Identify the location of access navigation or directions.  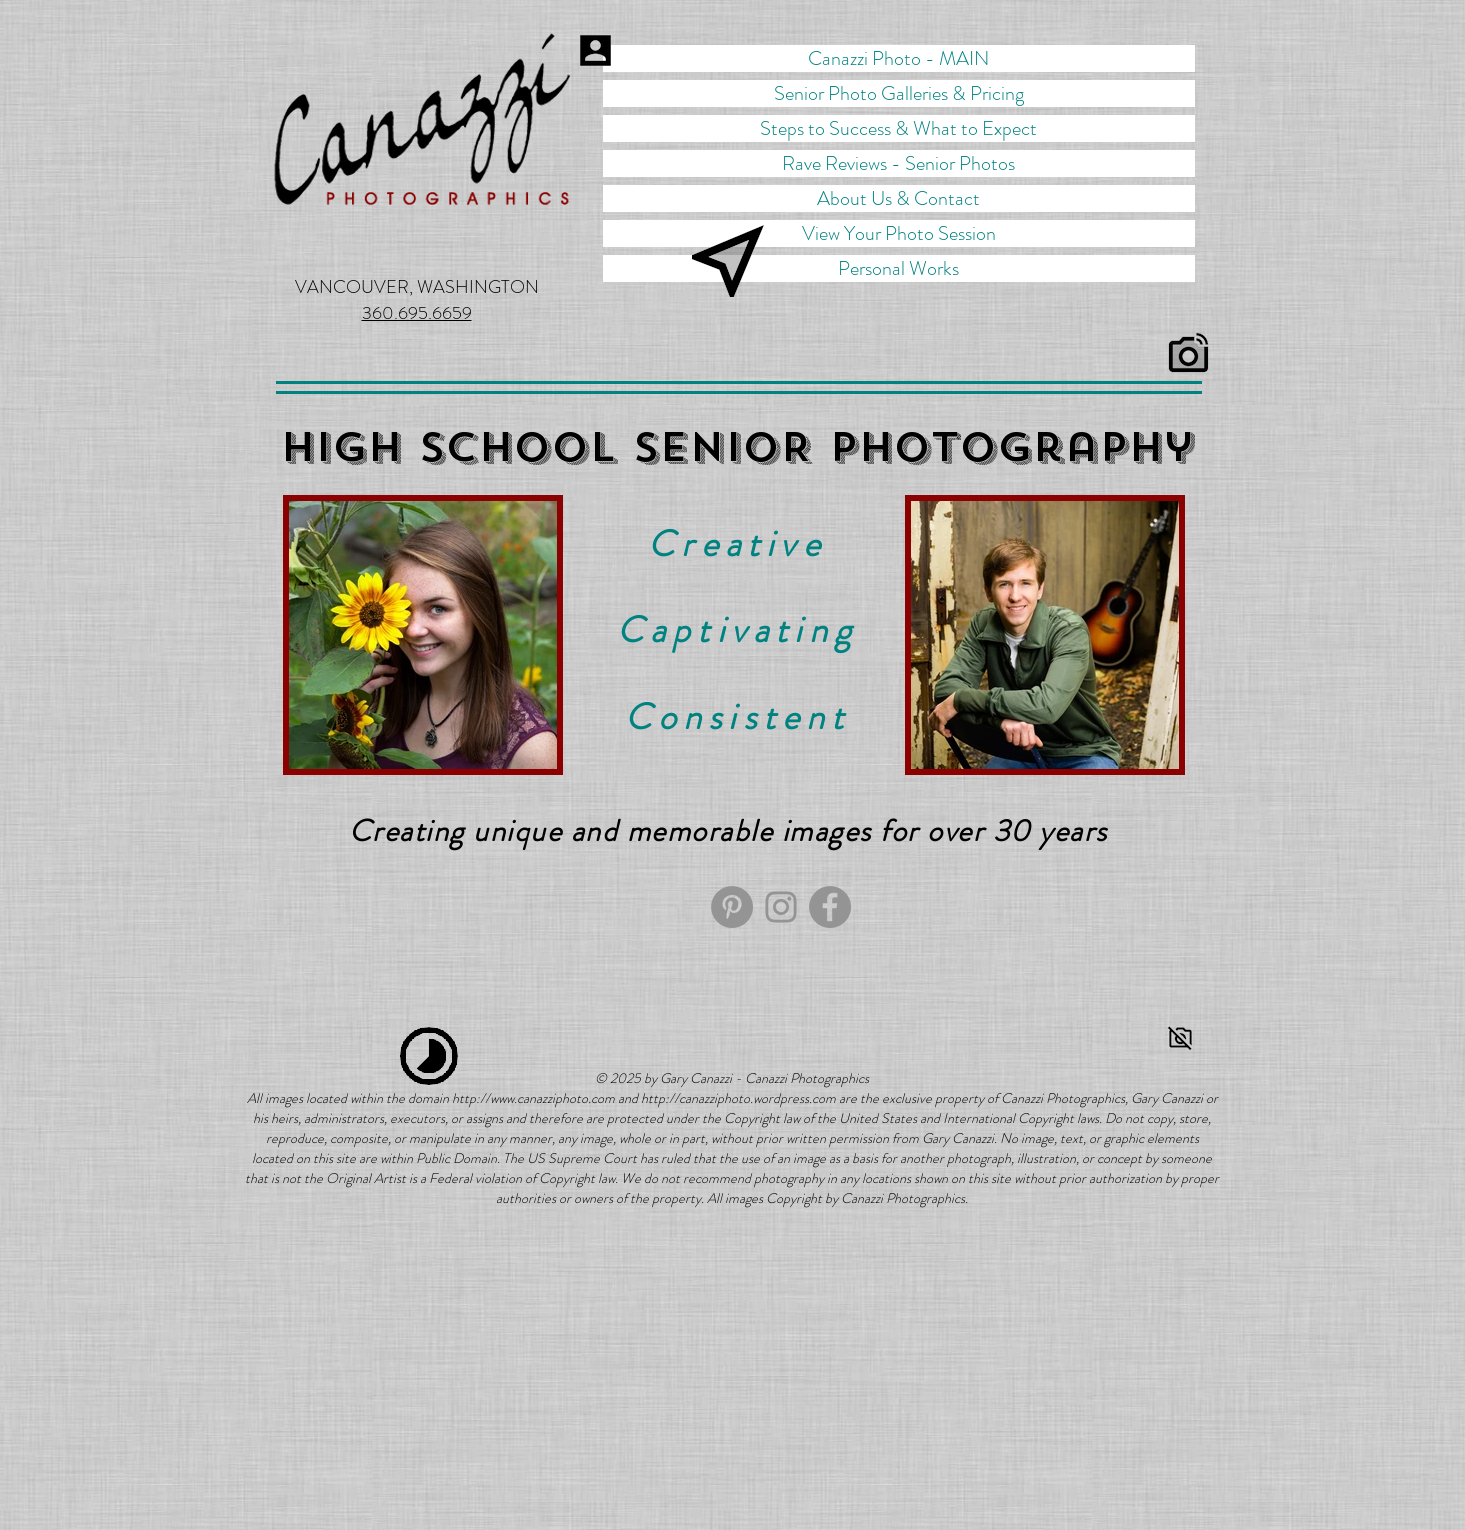
(728, 261).